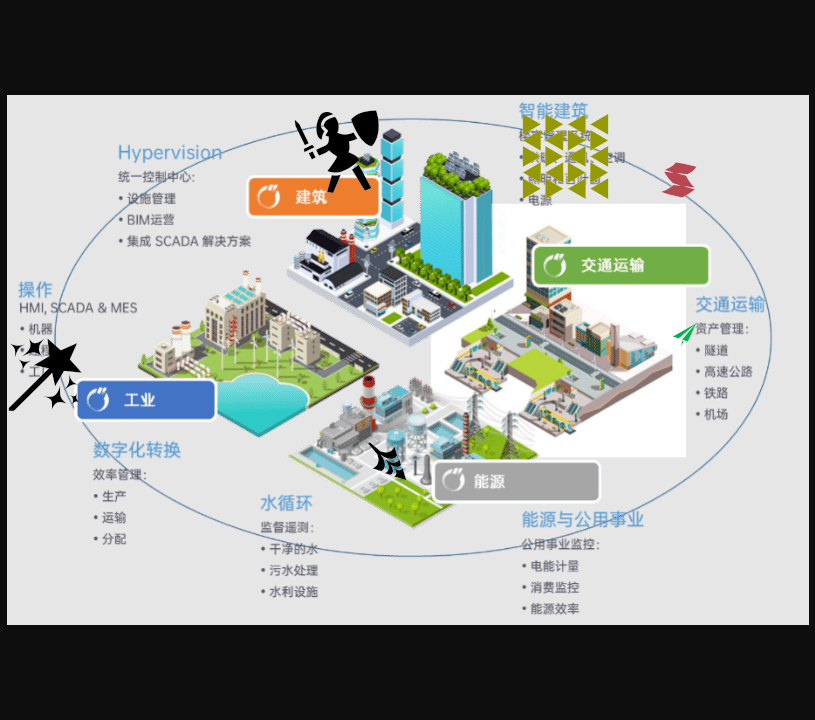 This screenshot has height=720, width=815. I want to click on launch projectile weapon in game, so click(387, 461).